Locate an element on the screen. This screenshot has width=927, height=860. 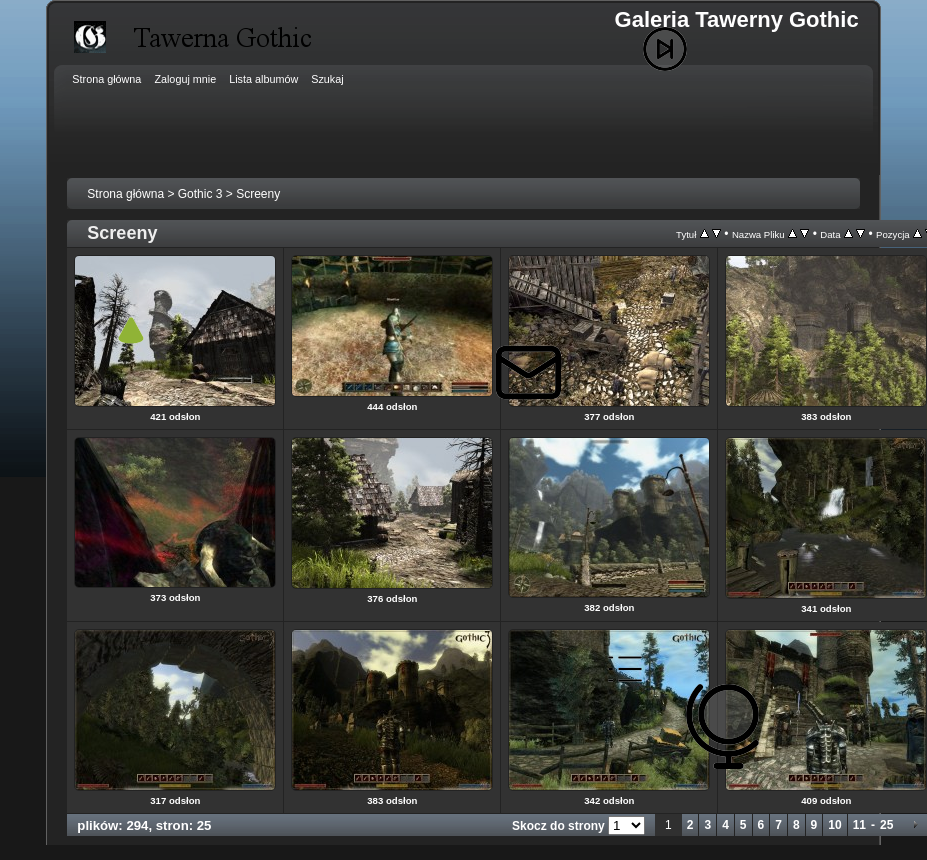
indicates a traffic cone or construction zone is located at coordinates (131, 331).